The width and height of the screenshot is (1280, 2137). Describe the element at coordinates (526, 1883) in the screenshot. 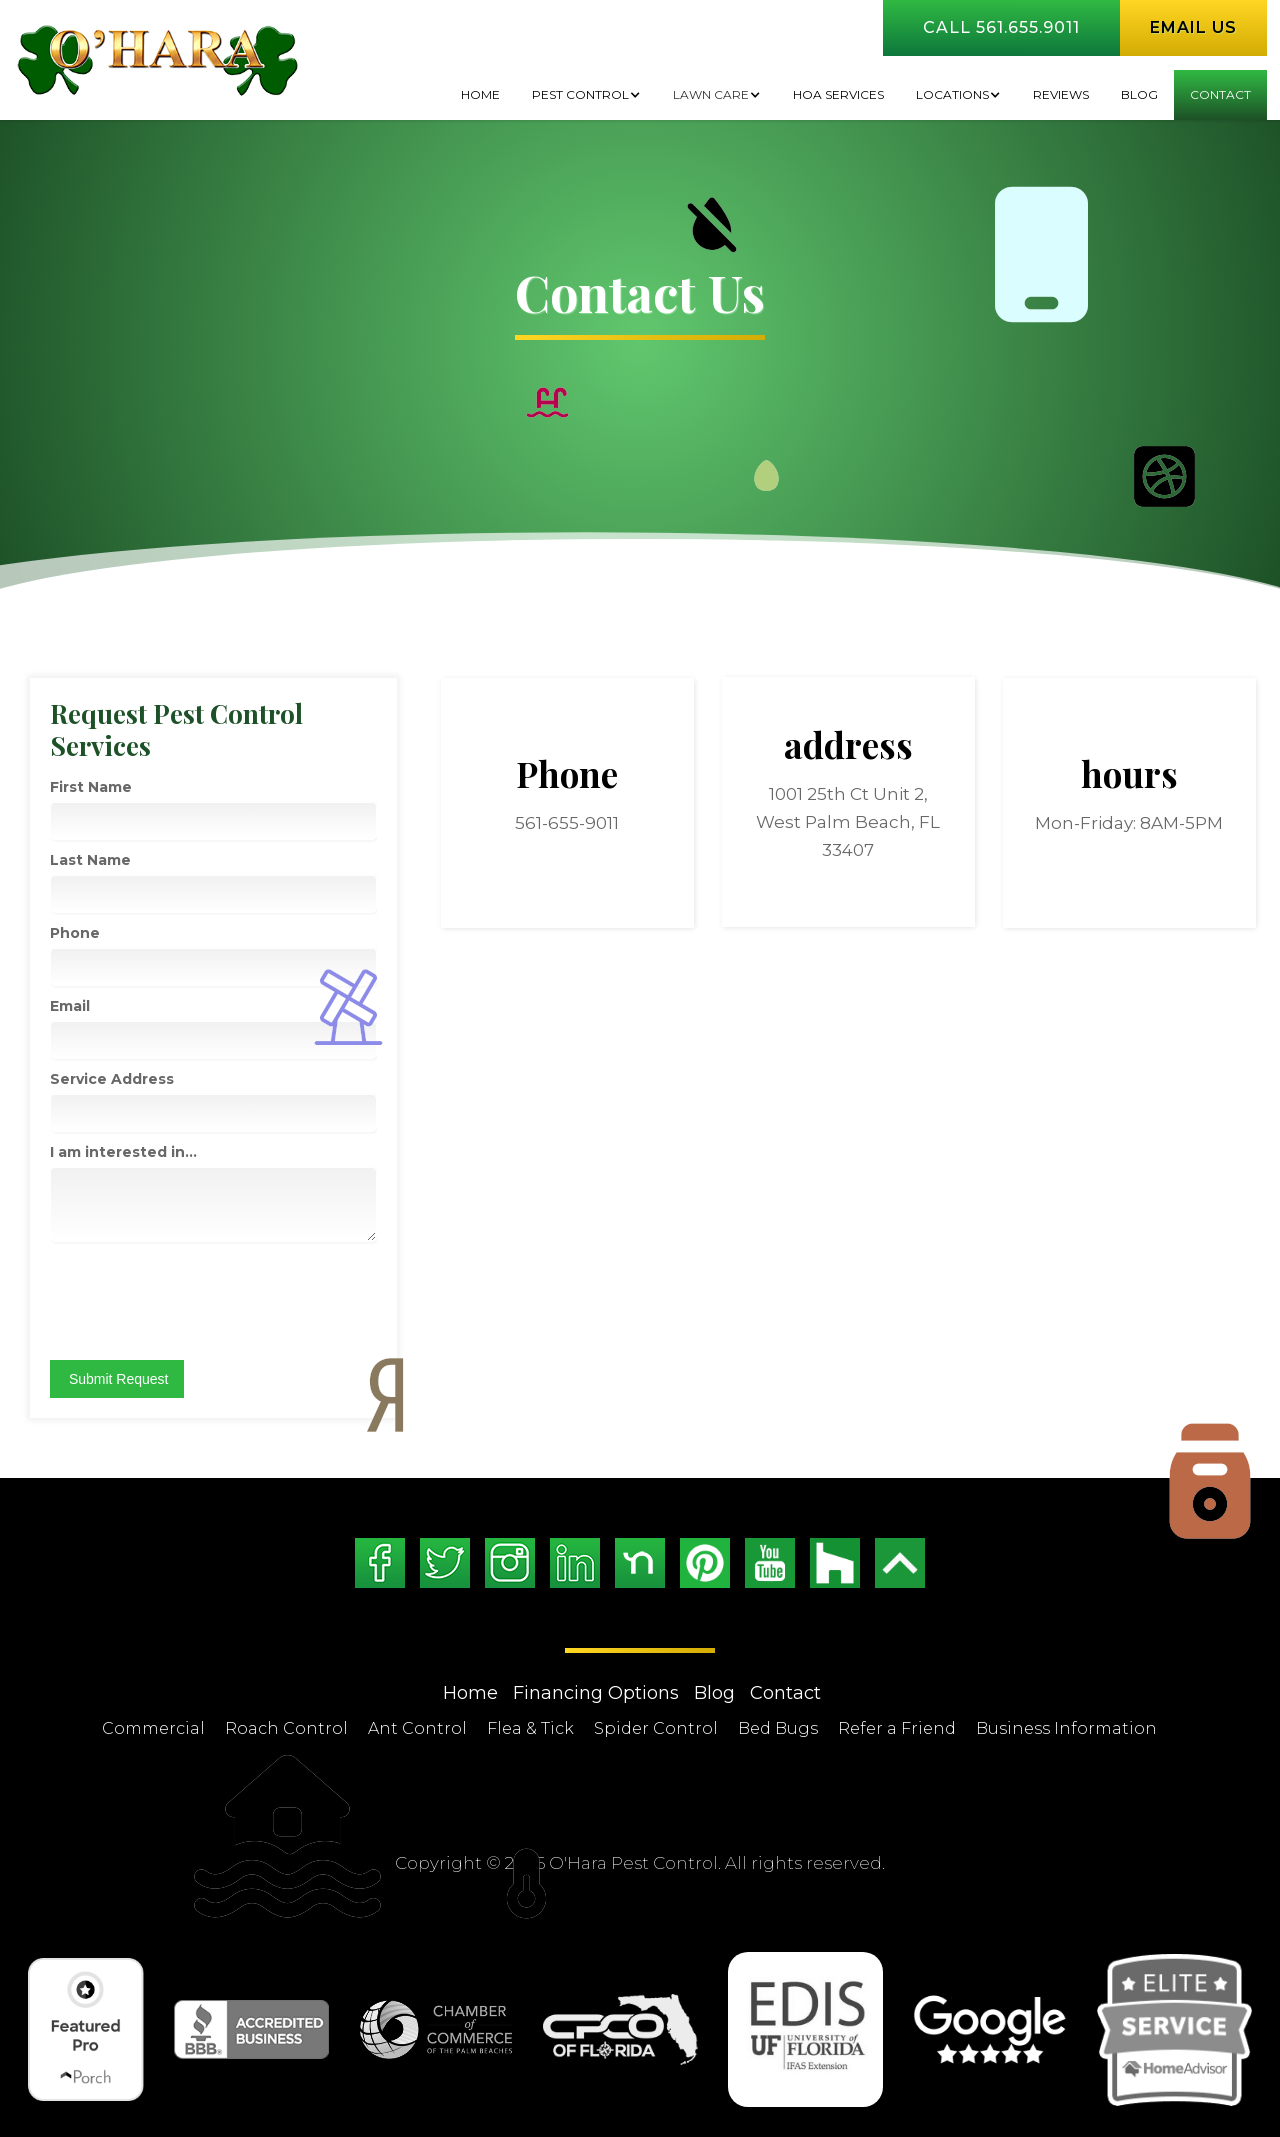

I see `indicates moderate or medium temperature level` at that location.